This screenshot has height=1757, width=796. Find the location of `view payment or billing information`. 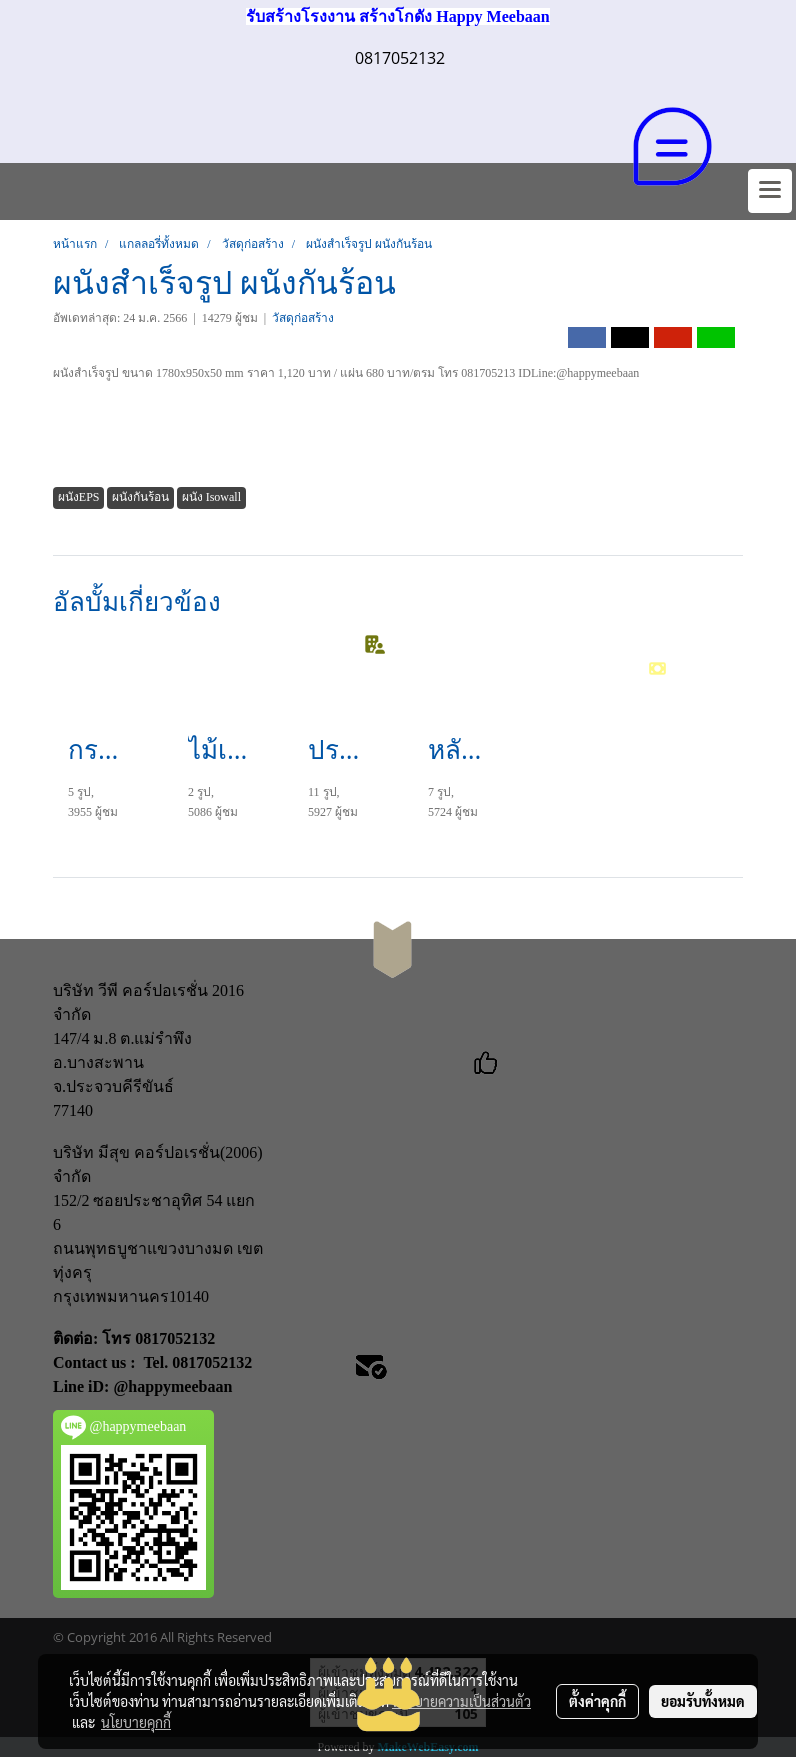

view payment or billing information is located at coordinates (657, 668).